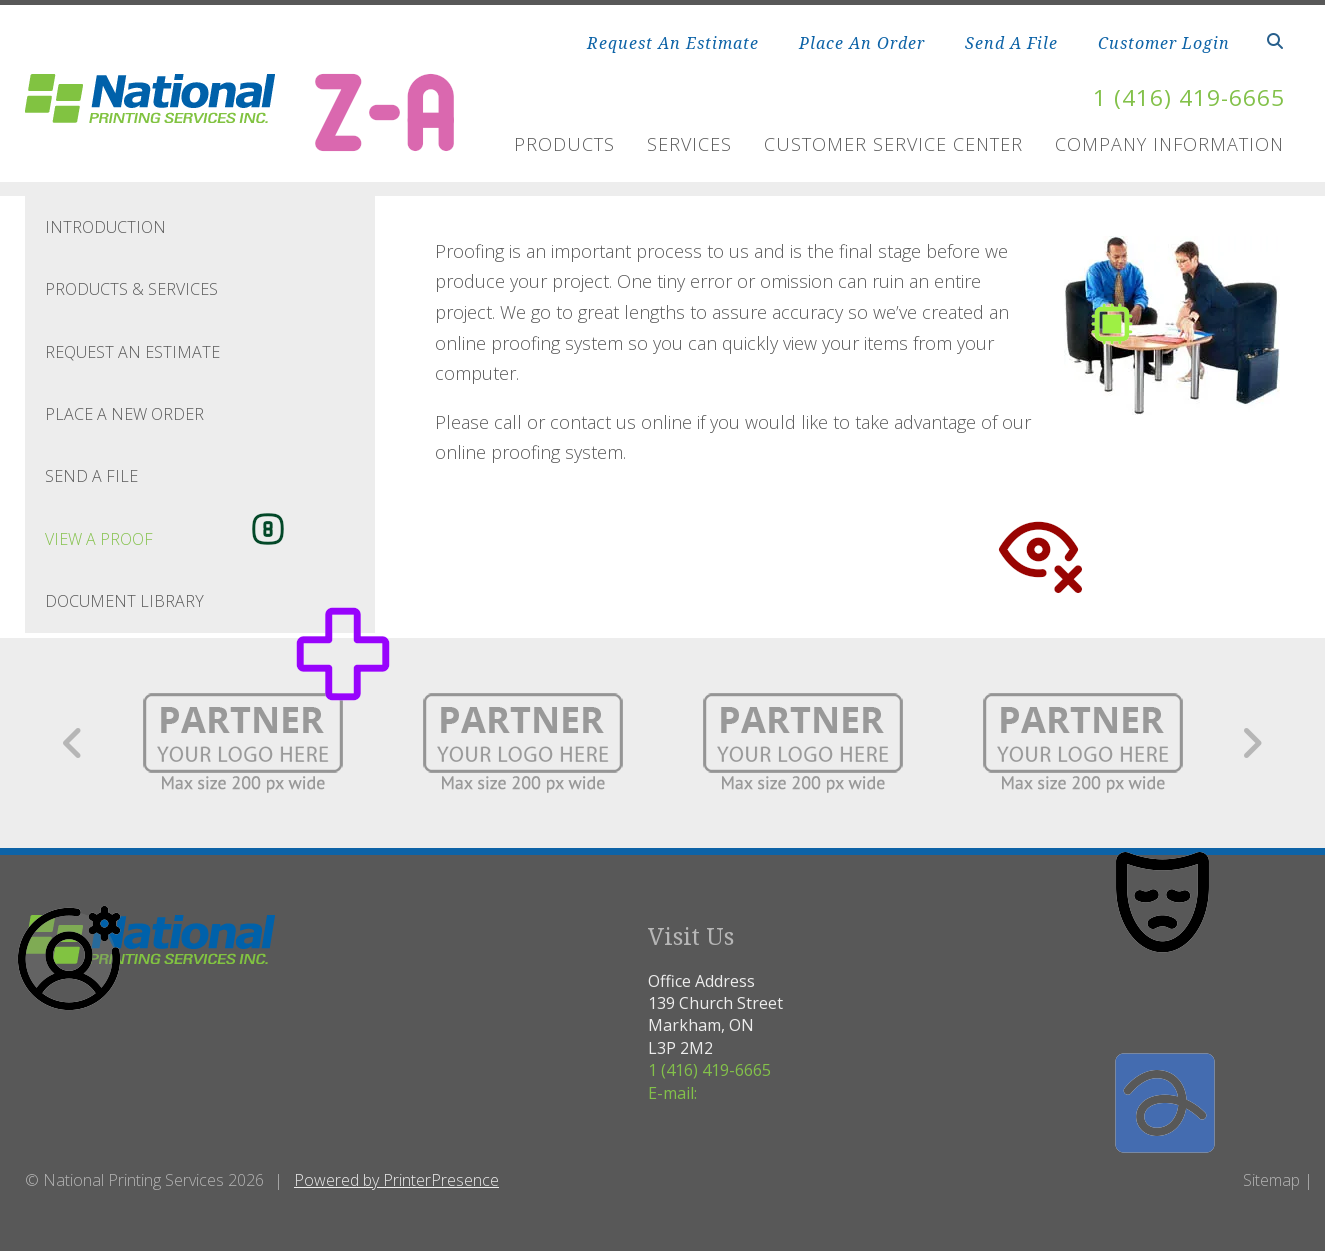 This screenshot has height=1251, width=1325. I want to click on indicates item number 8 in a list or sequence, so click(268, 529).